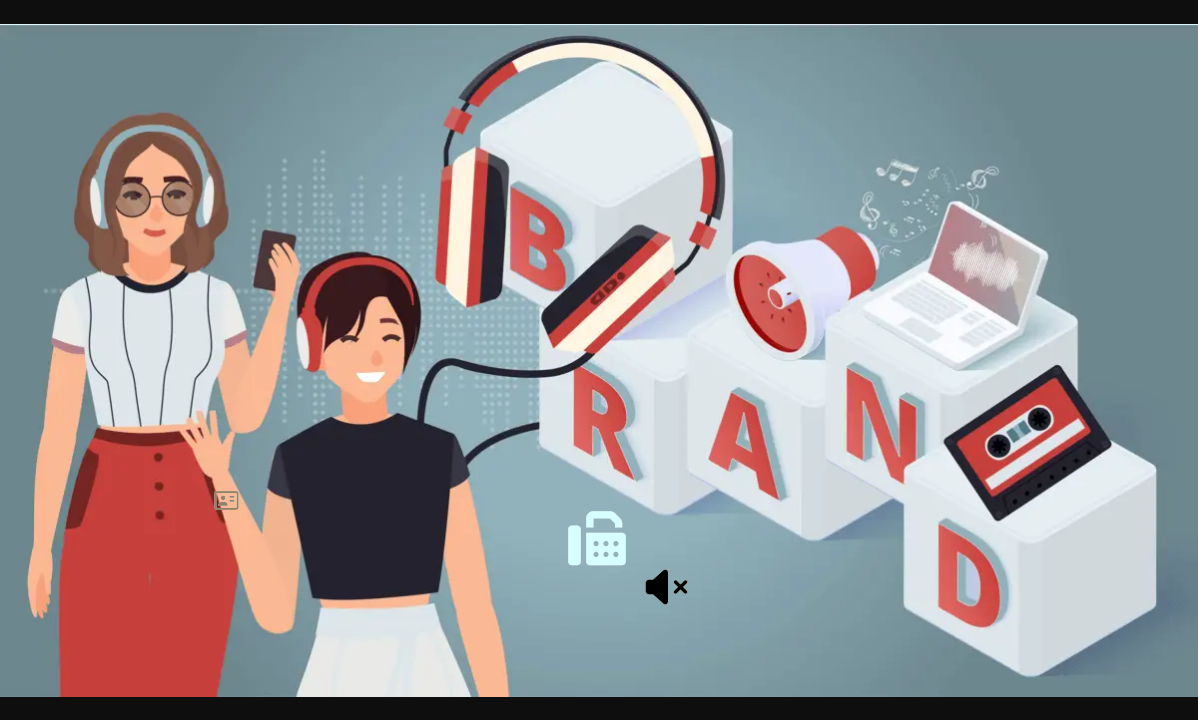 The image size is (1198, 720). I want to click on view contact information, so click(226, 500).